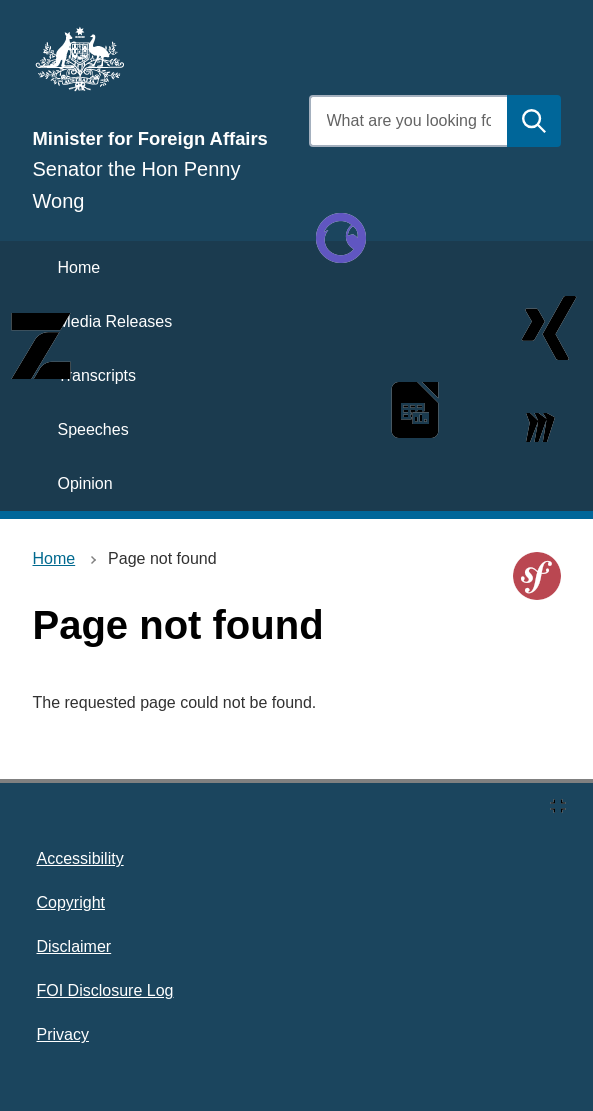  What do you see at coordinates (341, 238) in the screenshot?
I see `eagle app logo` at bounding box center [341, 238].